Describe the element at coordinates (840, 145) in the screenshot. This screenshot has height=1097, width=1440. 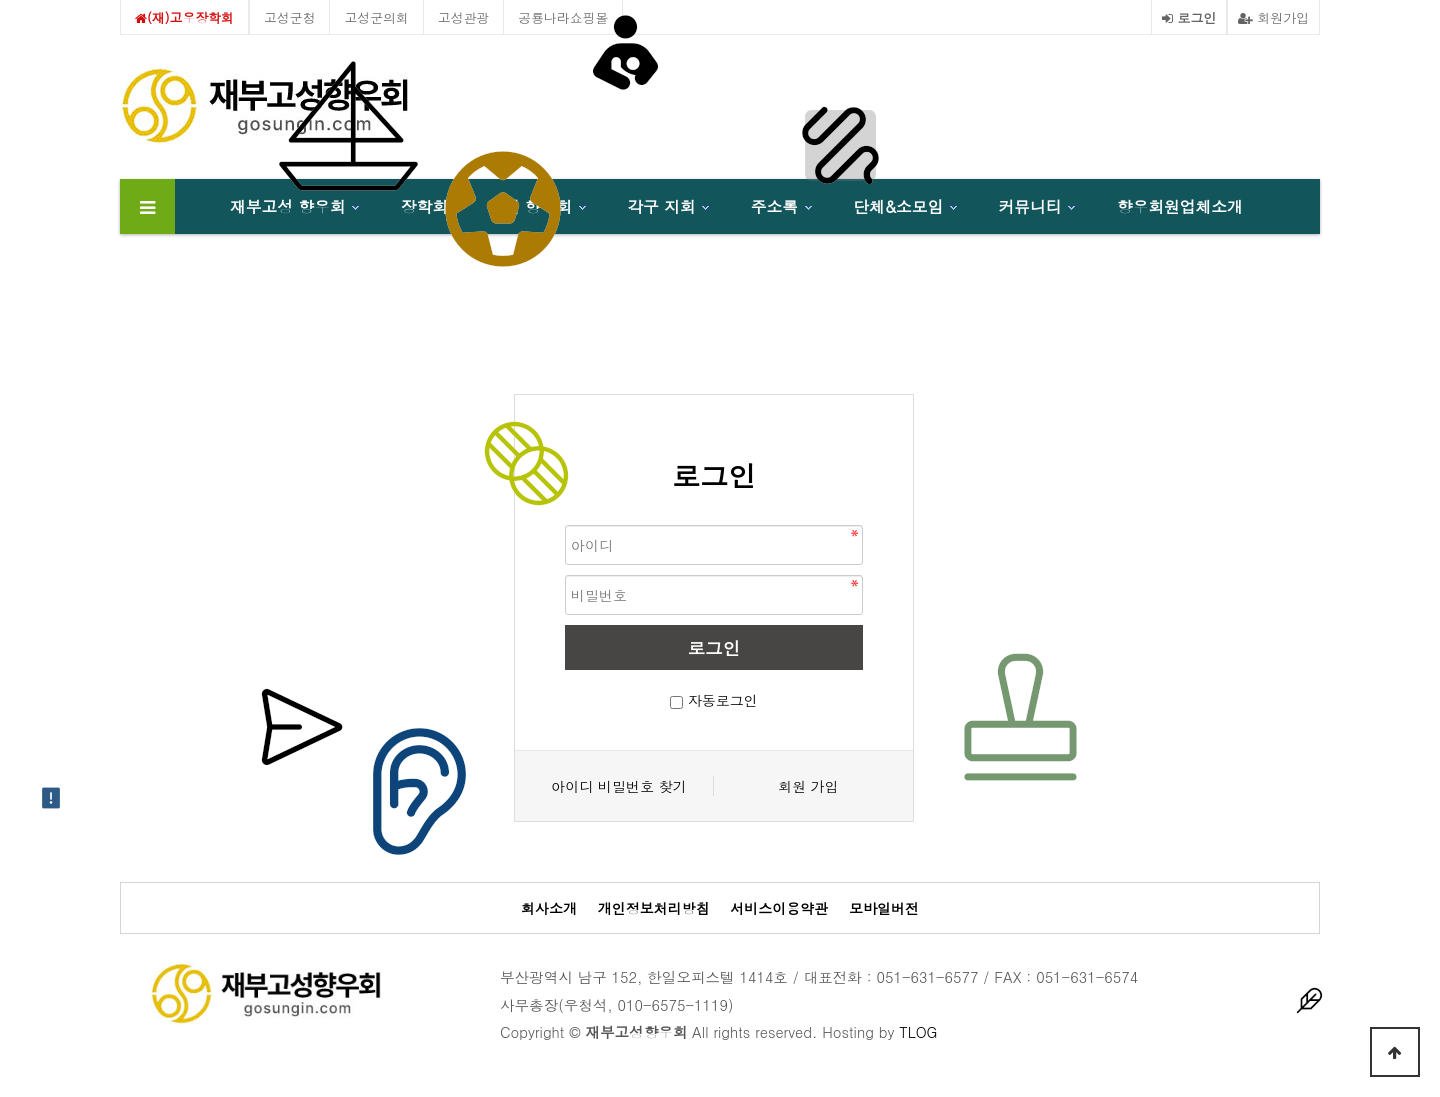
I see `access freehand drawing or annotation tools` at that location.